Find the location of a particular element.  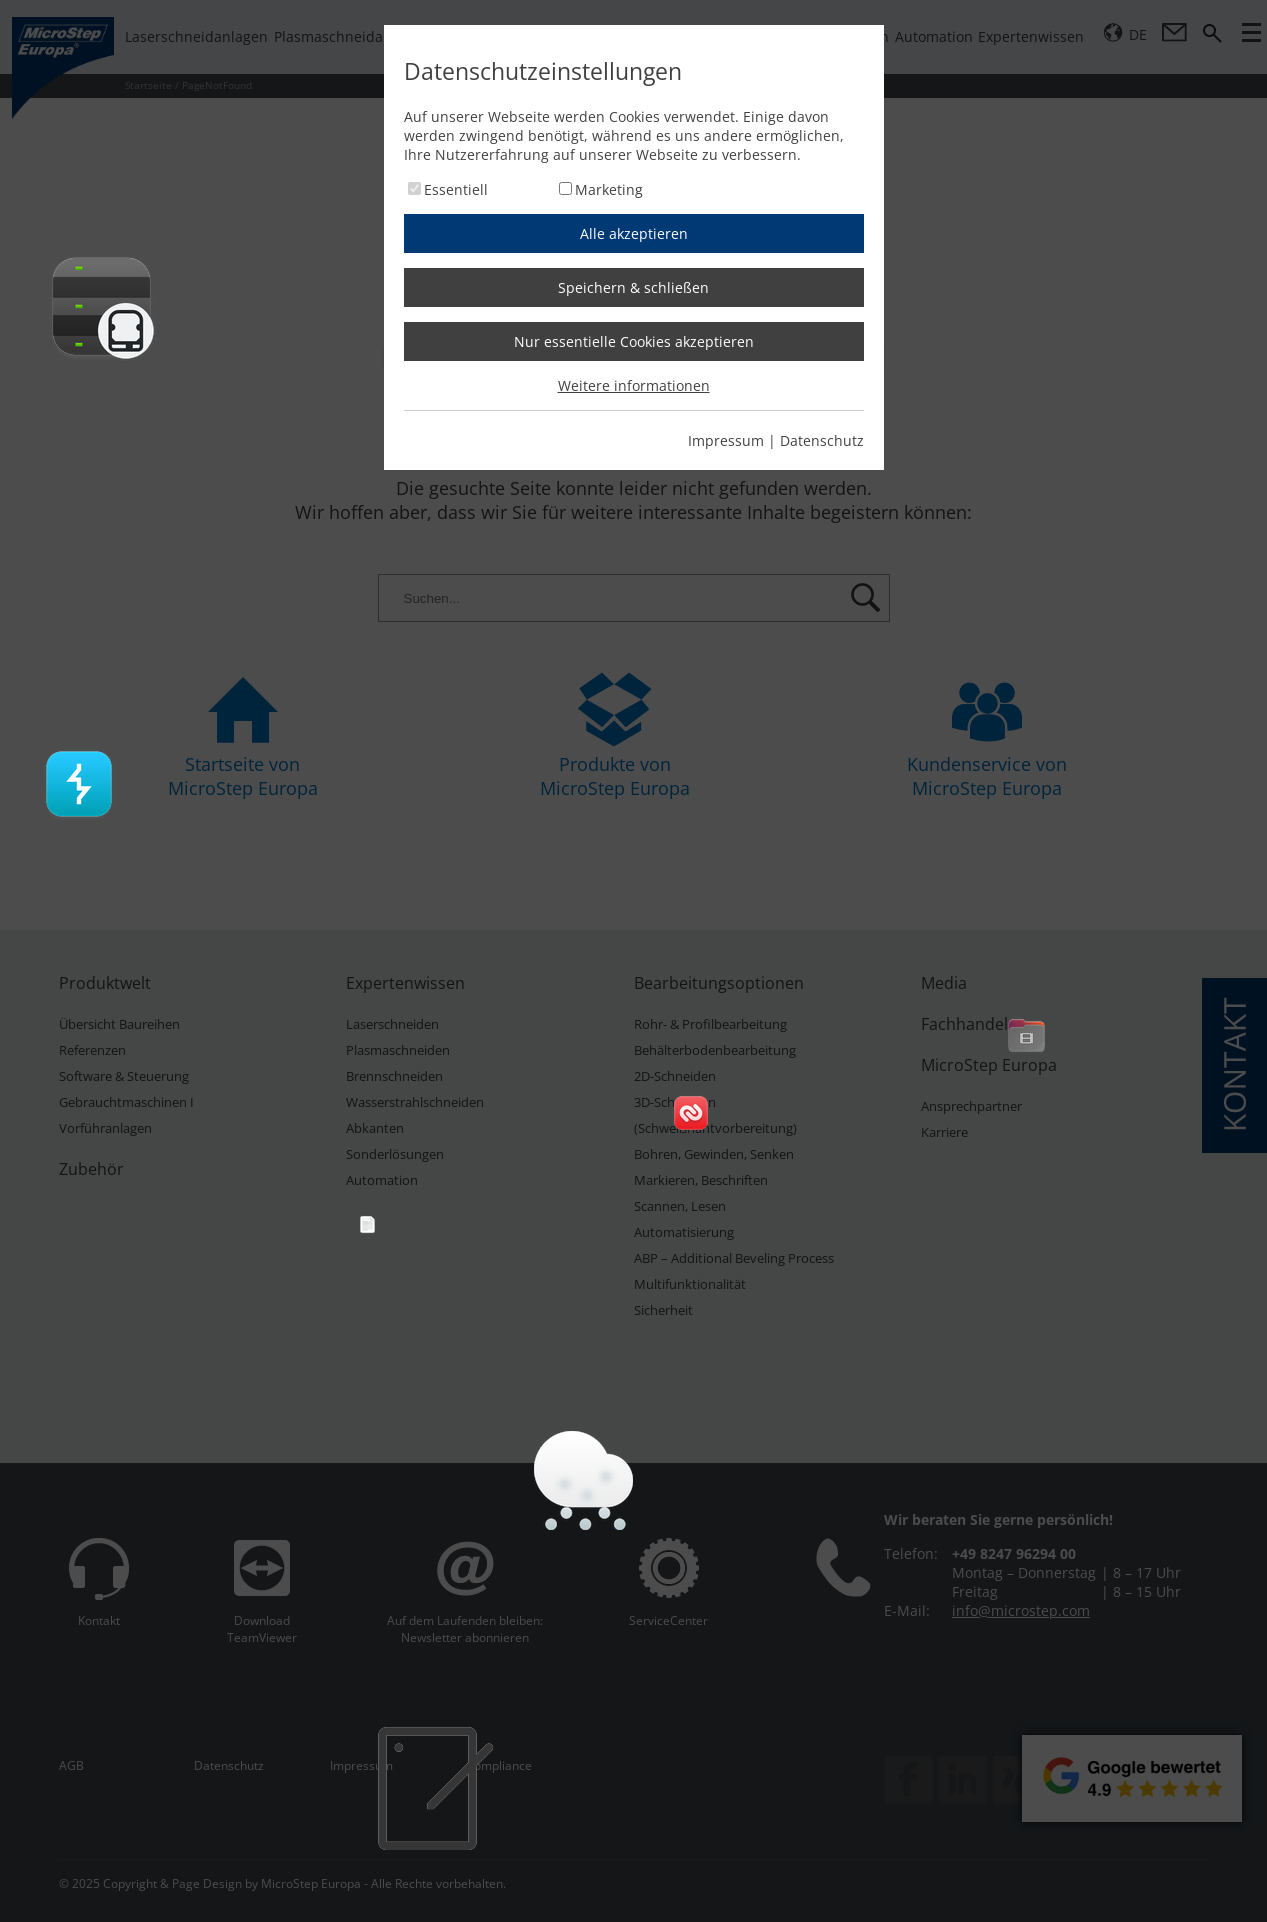

a configuration file associated with wine (windows compatibility layer) is located at coordinates (367, 1224).